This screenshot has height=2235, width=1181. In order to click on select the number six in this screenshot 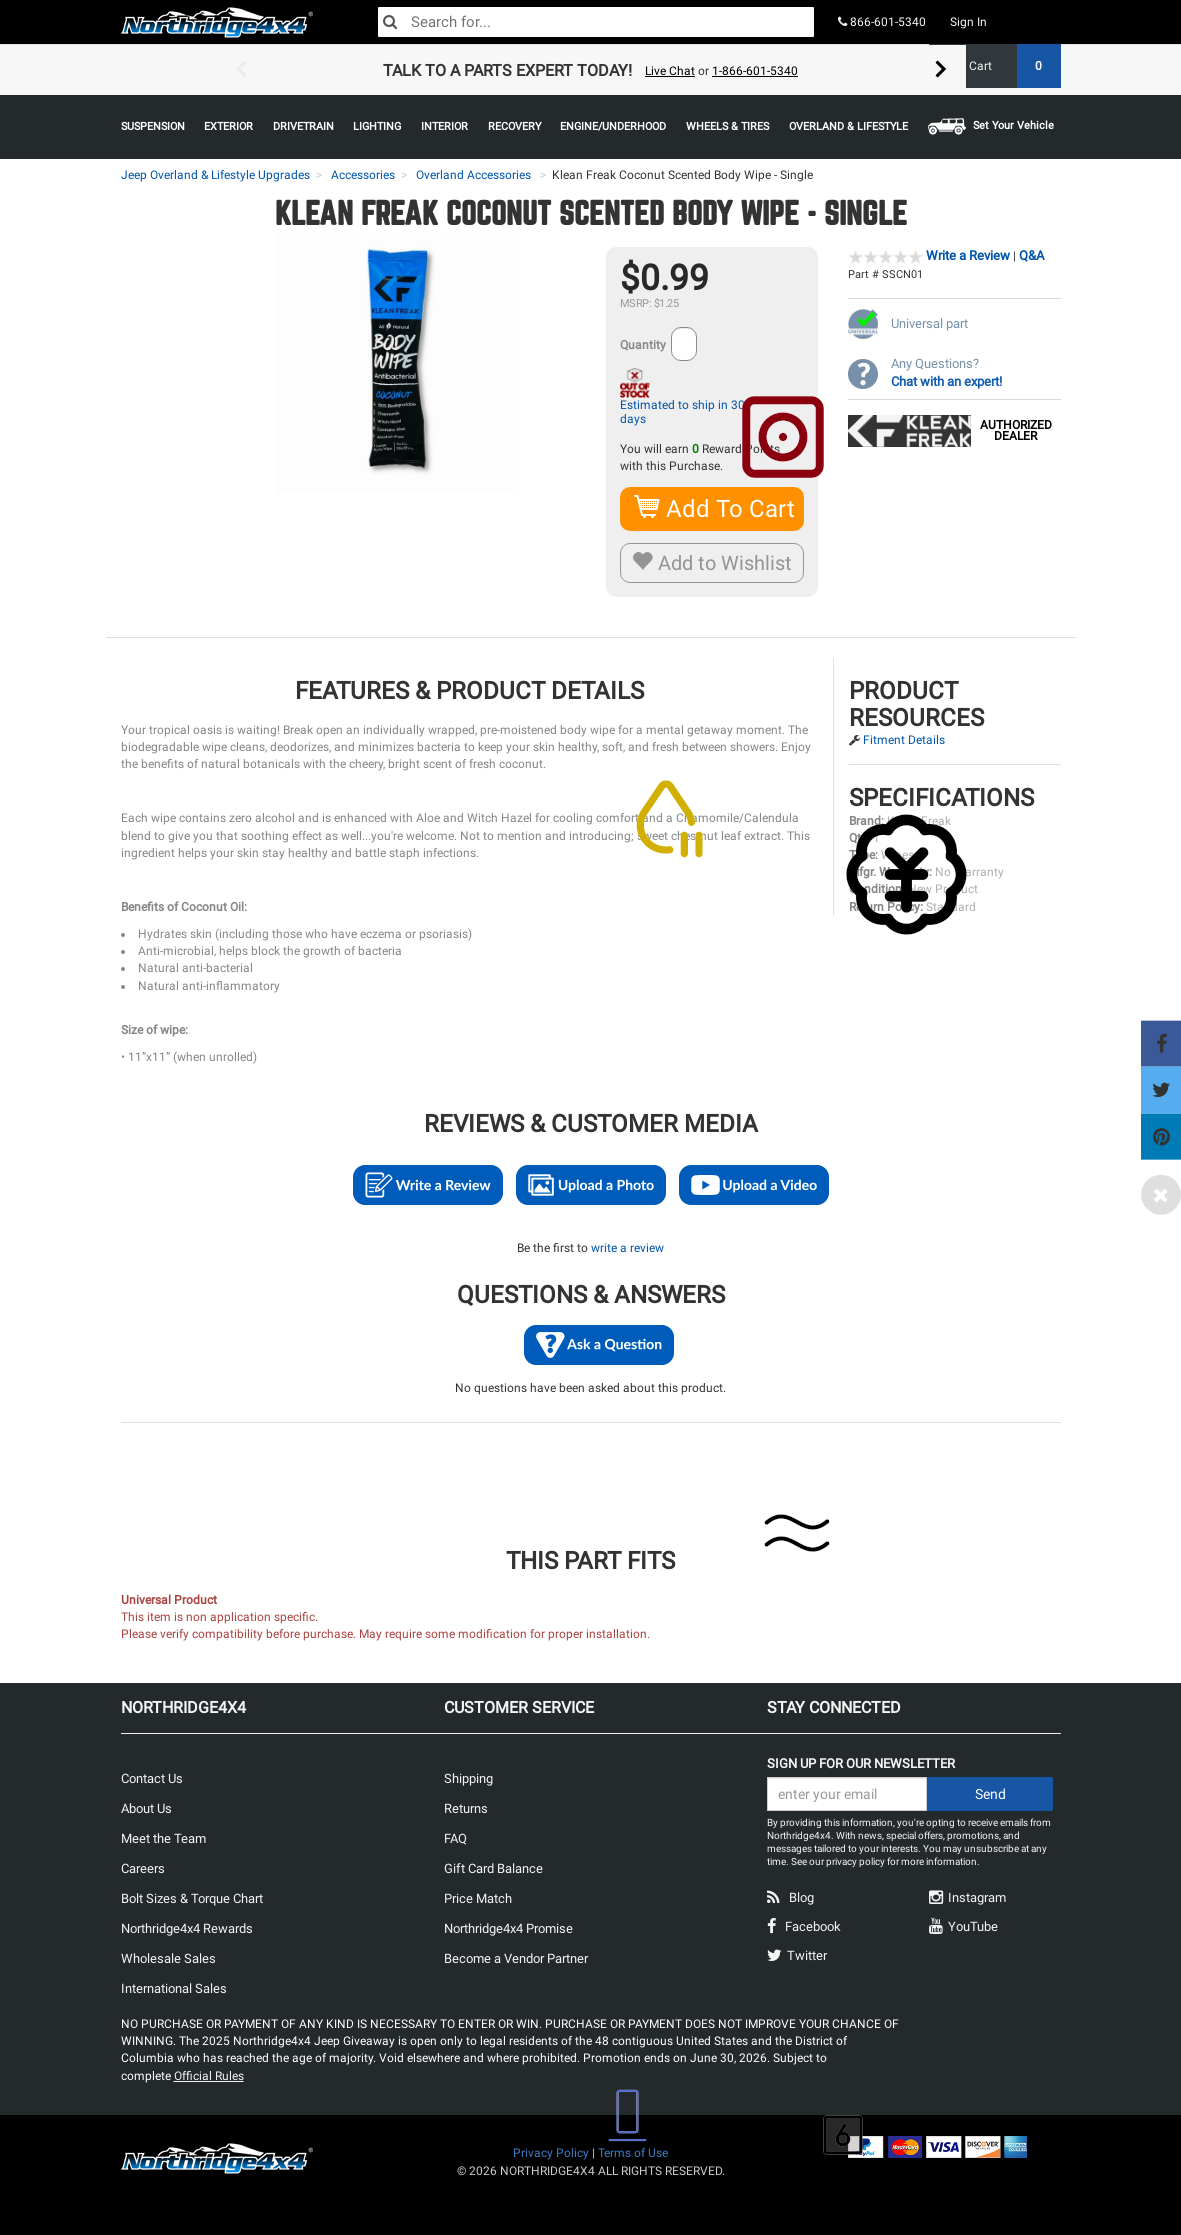, I will do `click(843, 2135)`.